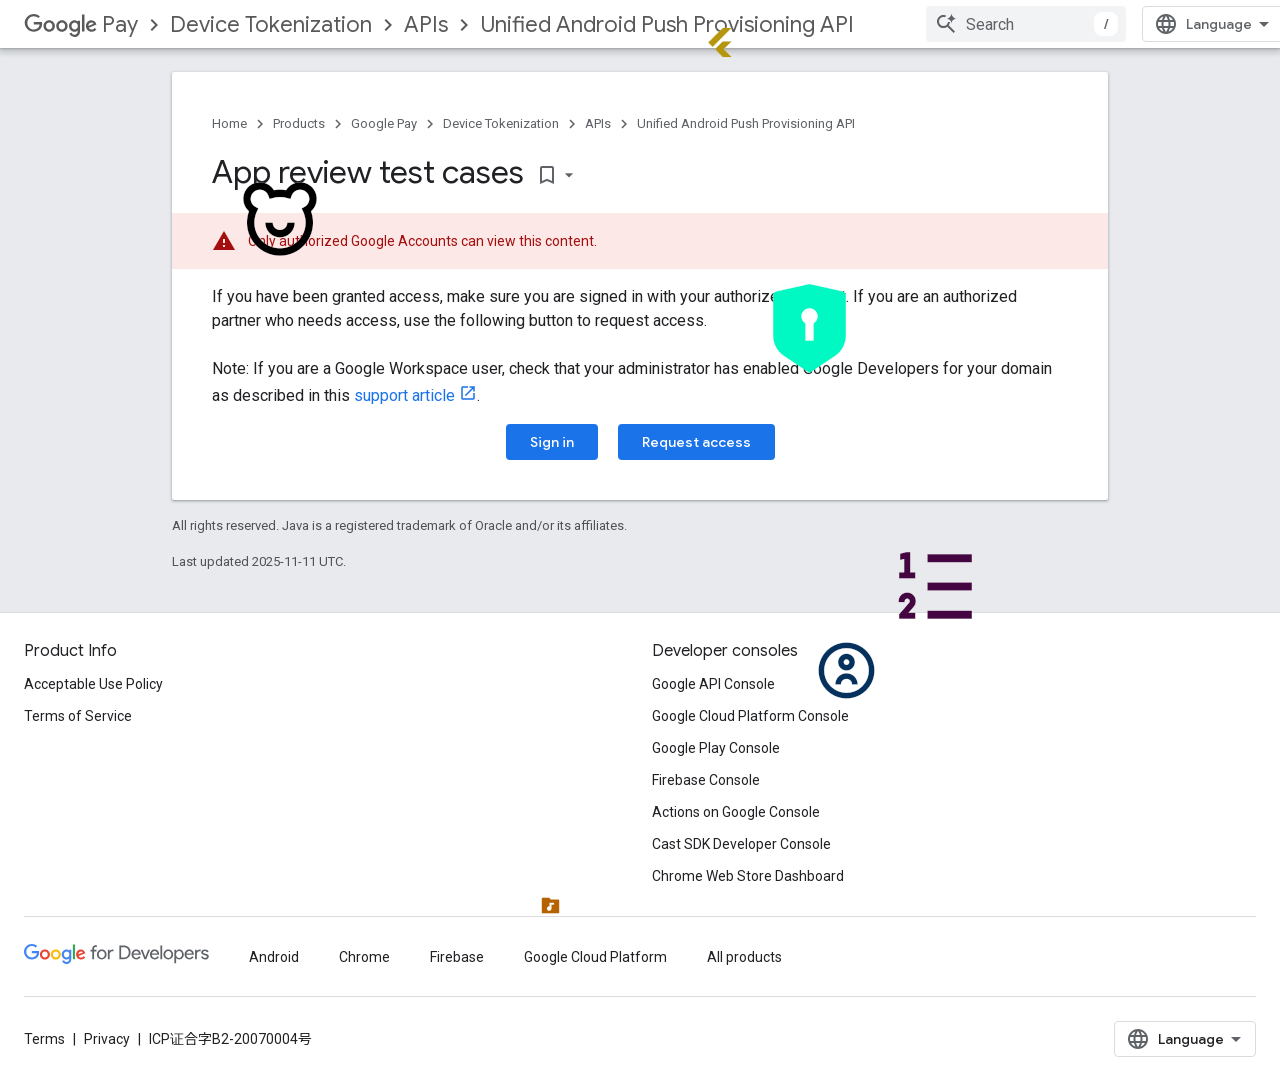 The height and width of the screenshot is (1081, 1280). What do you see at coordinates (935, 586) in the screenshot?
I see `create a numbered list` at bounding box center [935, 586].